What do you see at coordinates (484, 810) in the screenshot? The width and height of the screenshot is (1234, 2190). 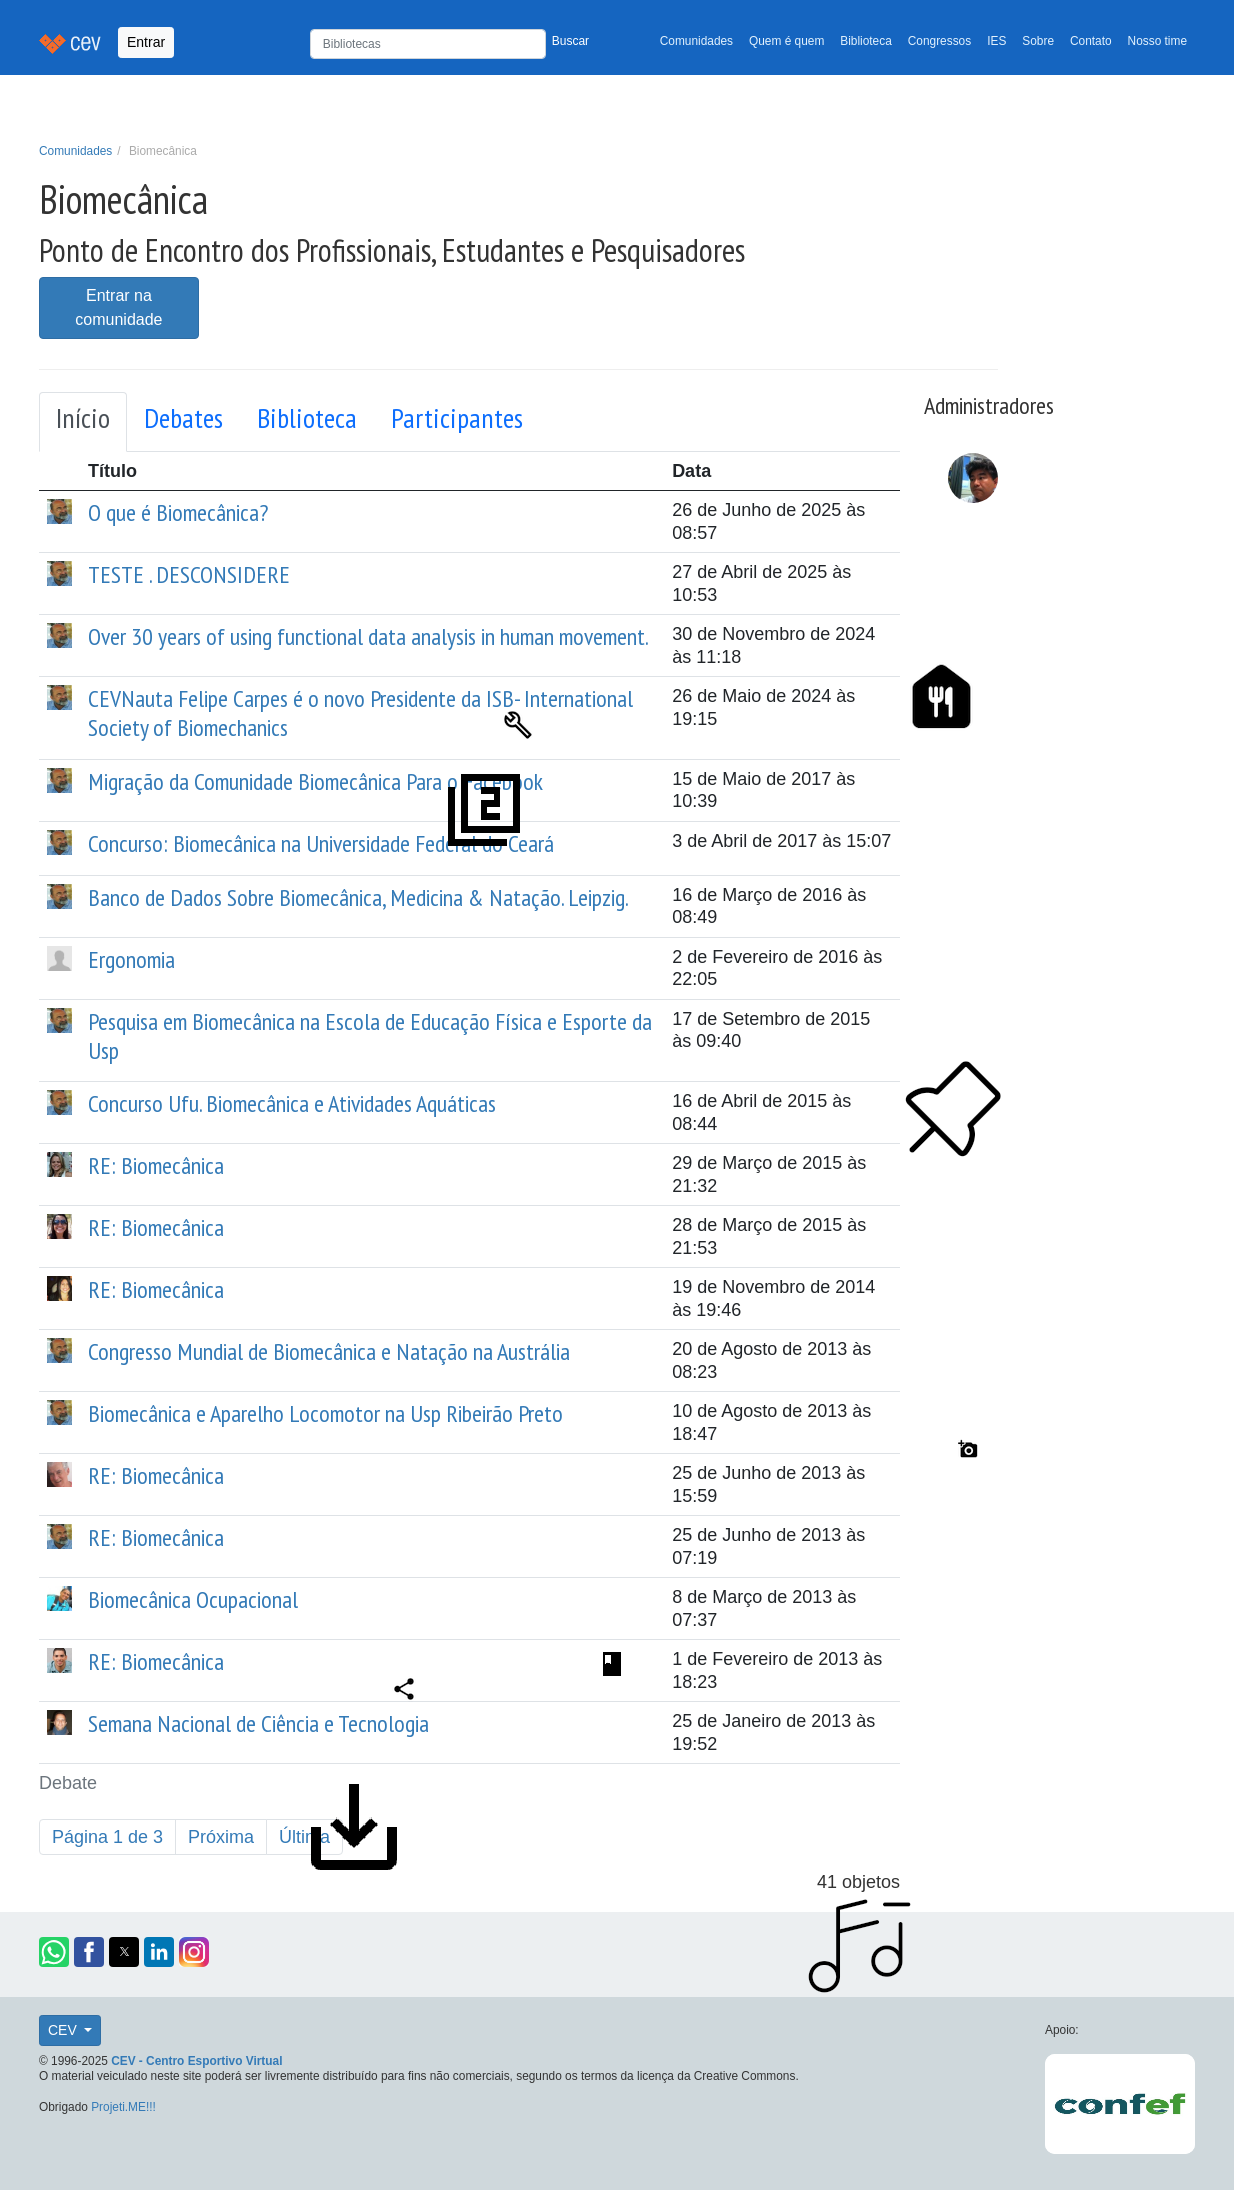 I see `select or apply filter number 2` at bounding box center [484, 810].